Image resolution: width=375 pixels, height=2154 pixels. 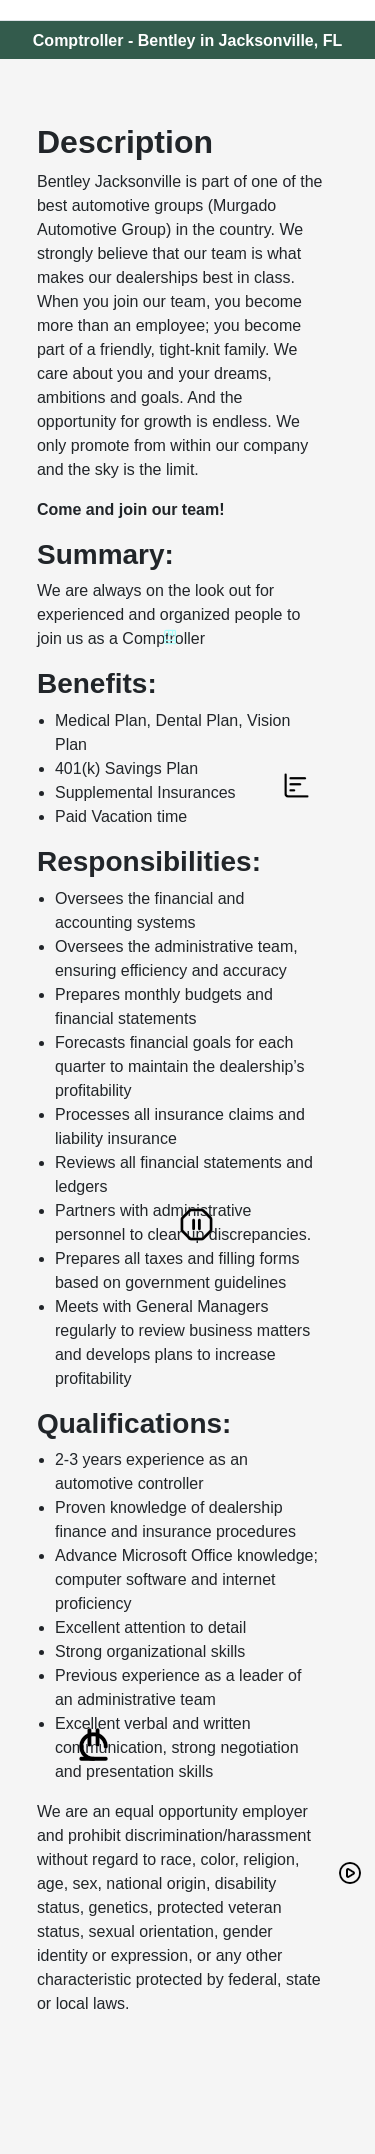 I want to click on indicates Georgian lari currency, so click(x=93, y=1744).